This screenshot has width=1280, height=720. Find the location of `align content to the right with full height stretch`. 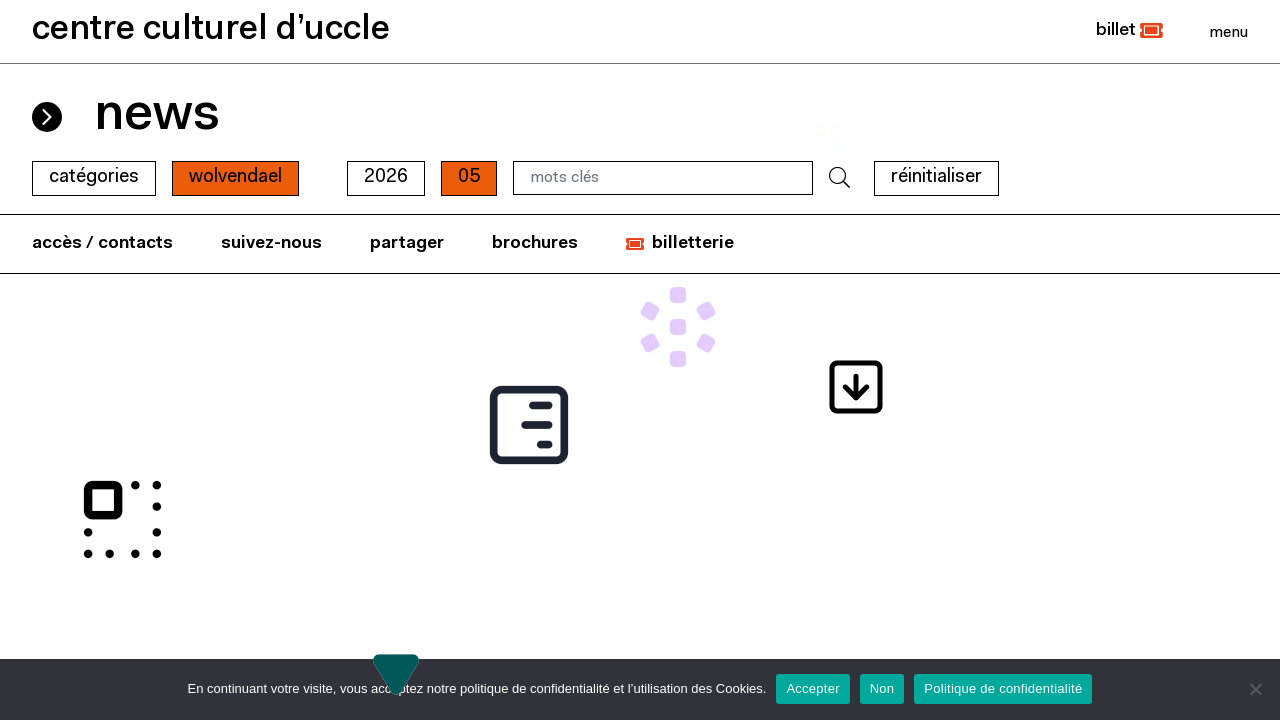

align content to the right with full height stretch is located at coordinates (529, 425).